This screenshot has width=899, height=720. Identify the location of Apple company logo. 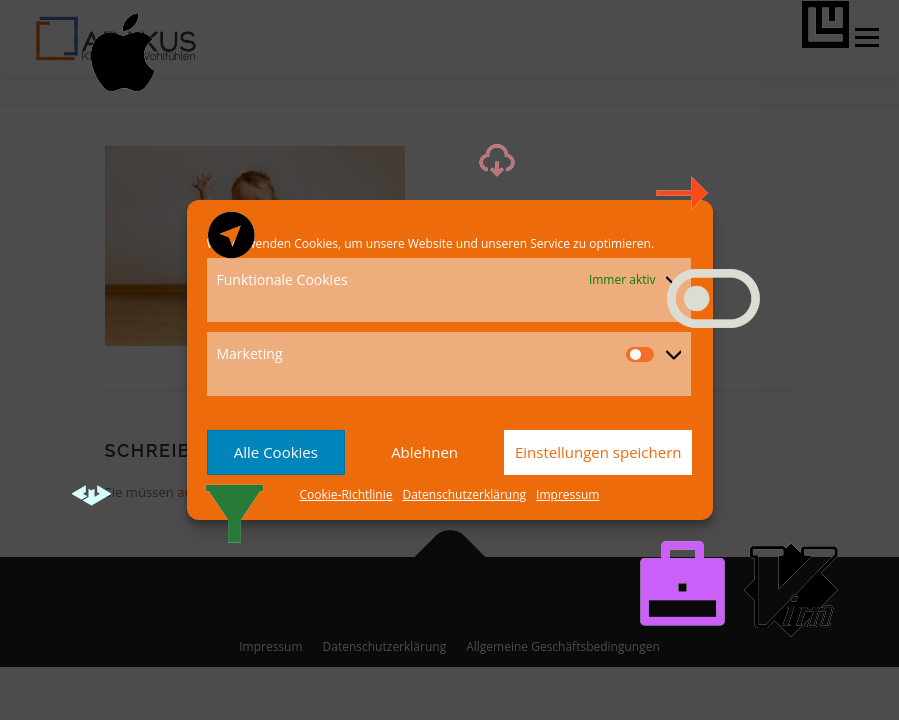
(124, 52).